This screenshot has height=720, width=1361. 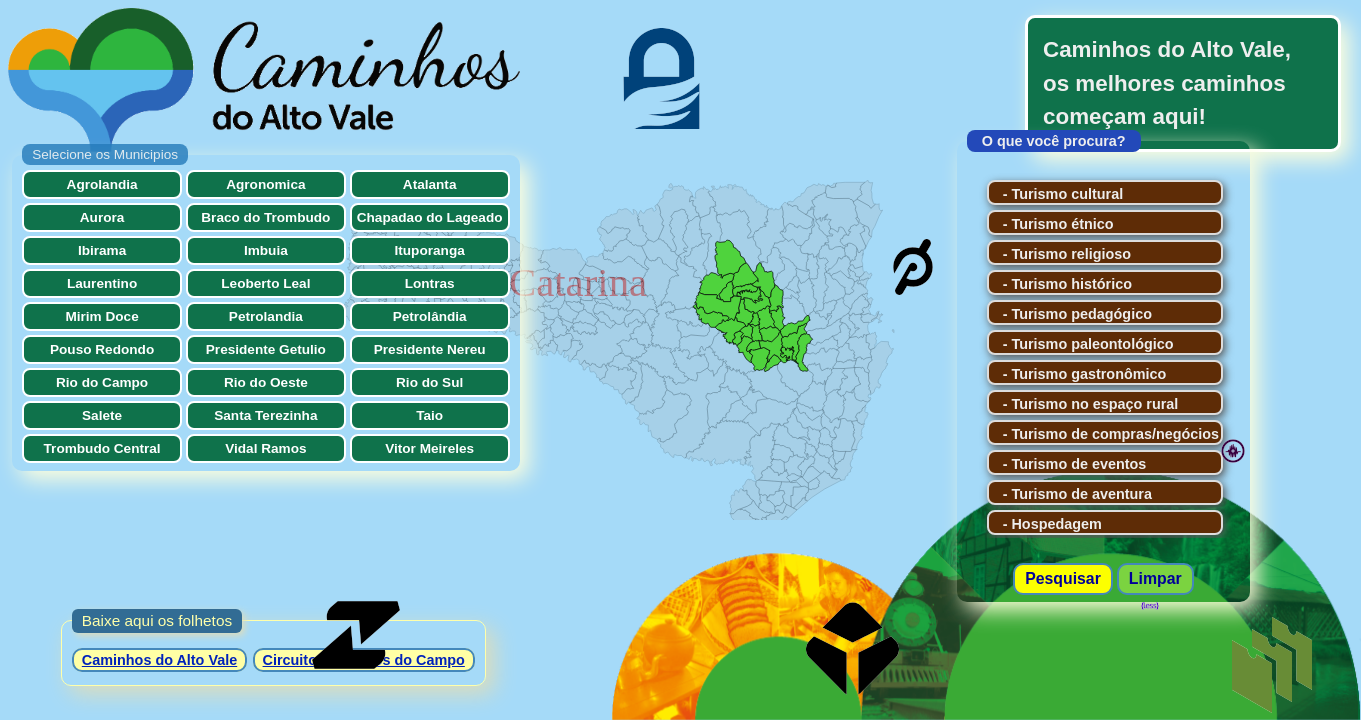 I want to click on open the Peloton app, so click(x=913, y=267).